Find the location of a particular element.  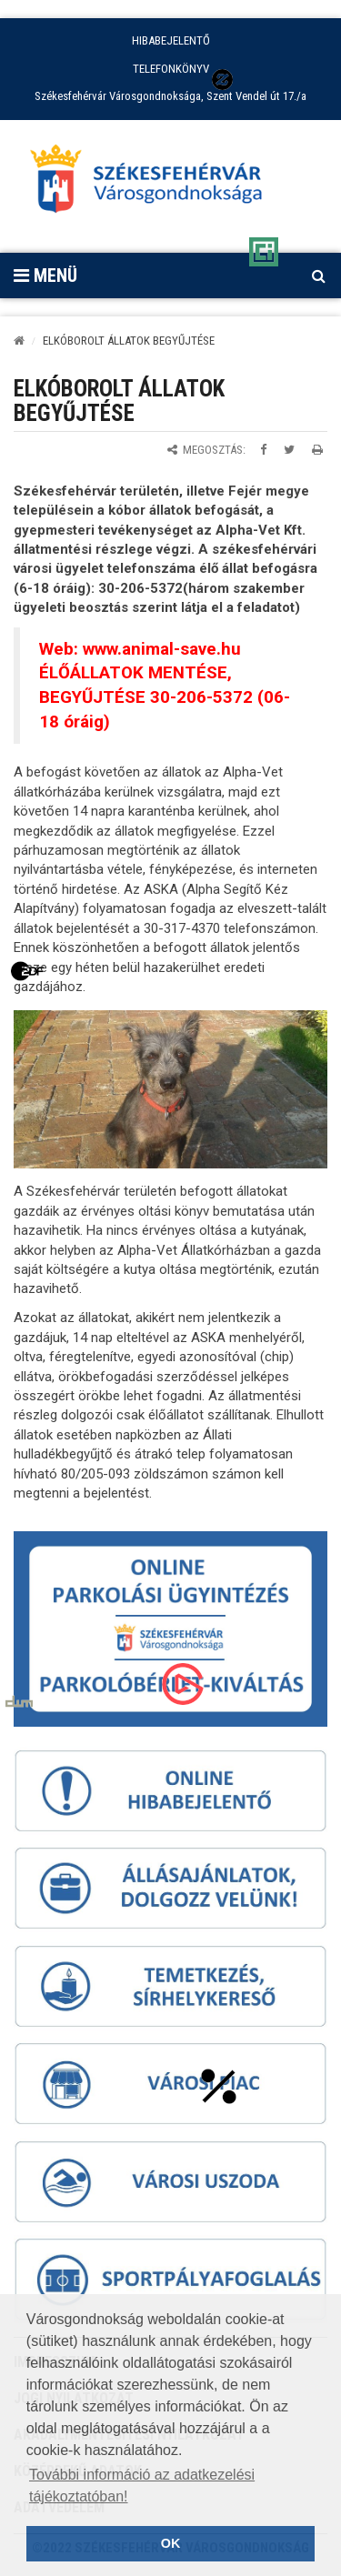

ZDF German television network logo is located at coordinates (27, 971).